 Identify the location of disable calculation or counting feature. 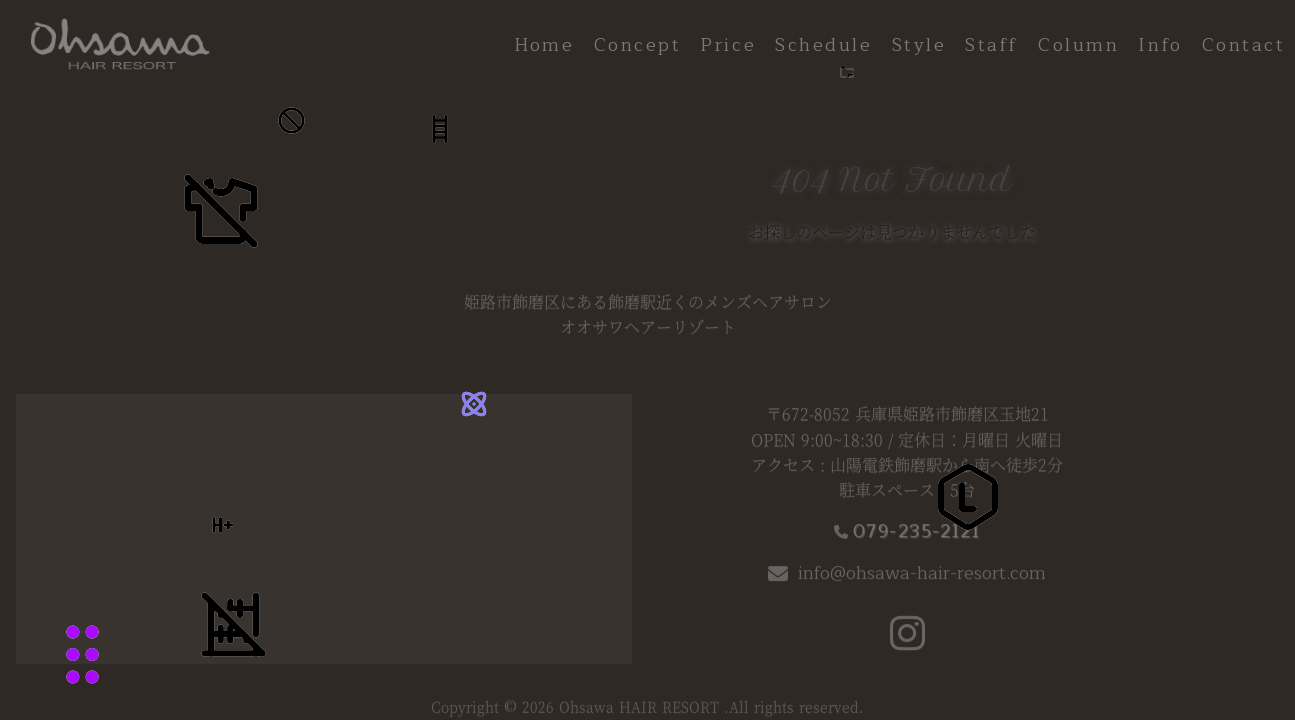
(233, 624).